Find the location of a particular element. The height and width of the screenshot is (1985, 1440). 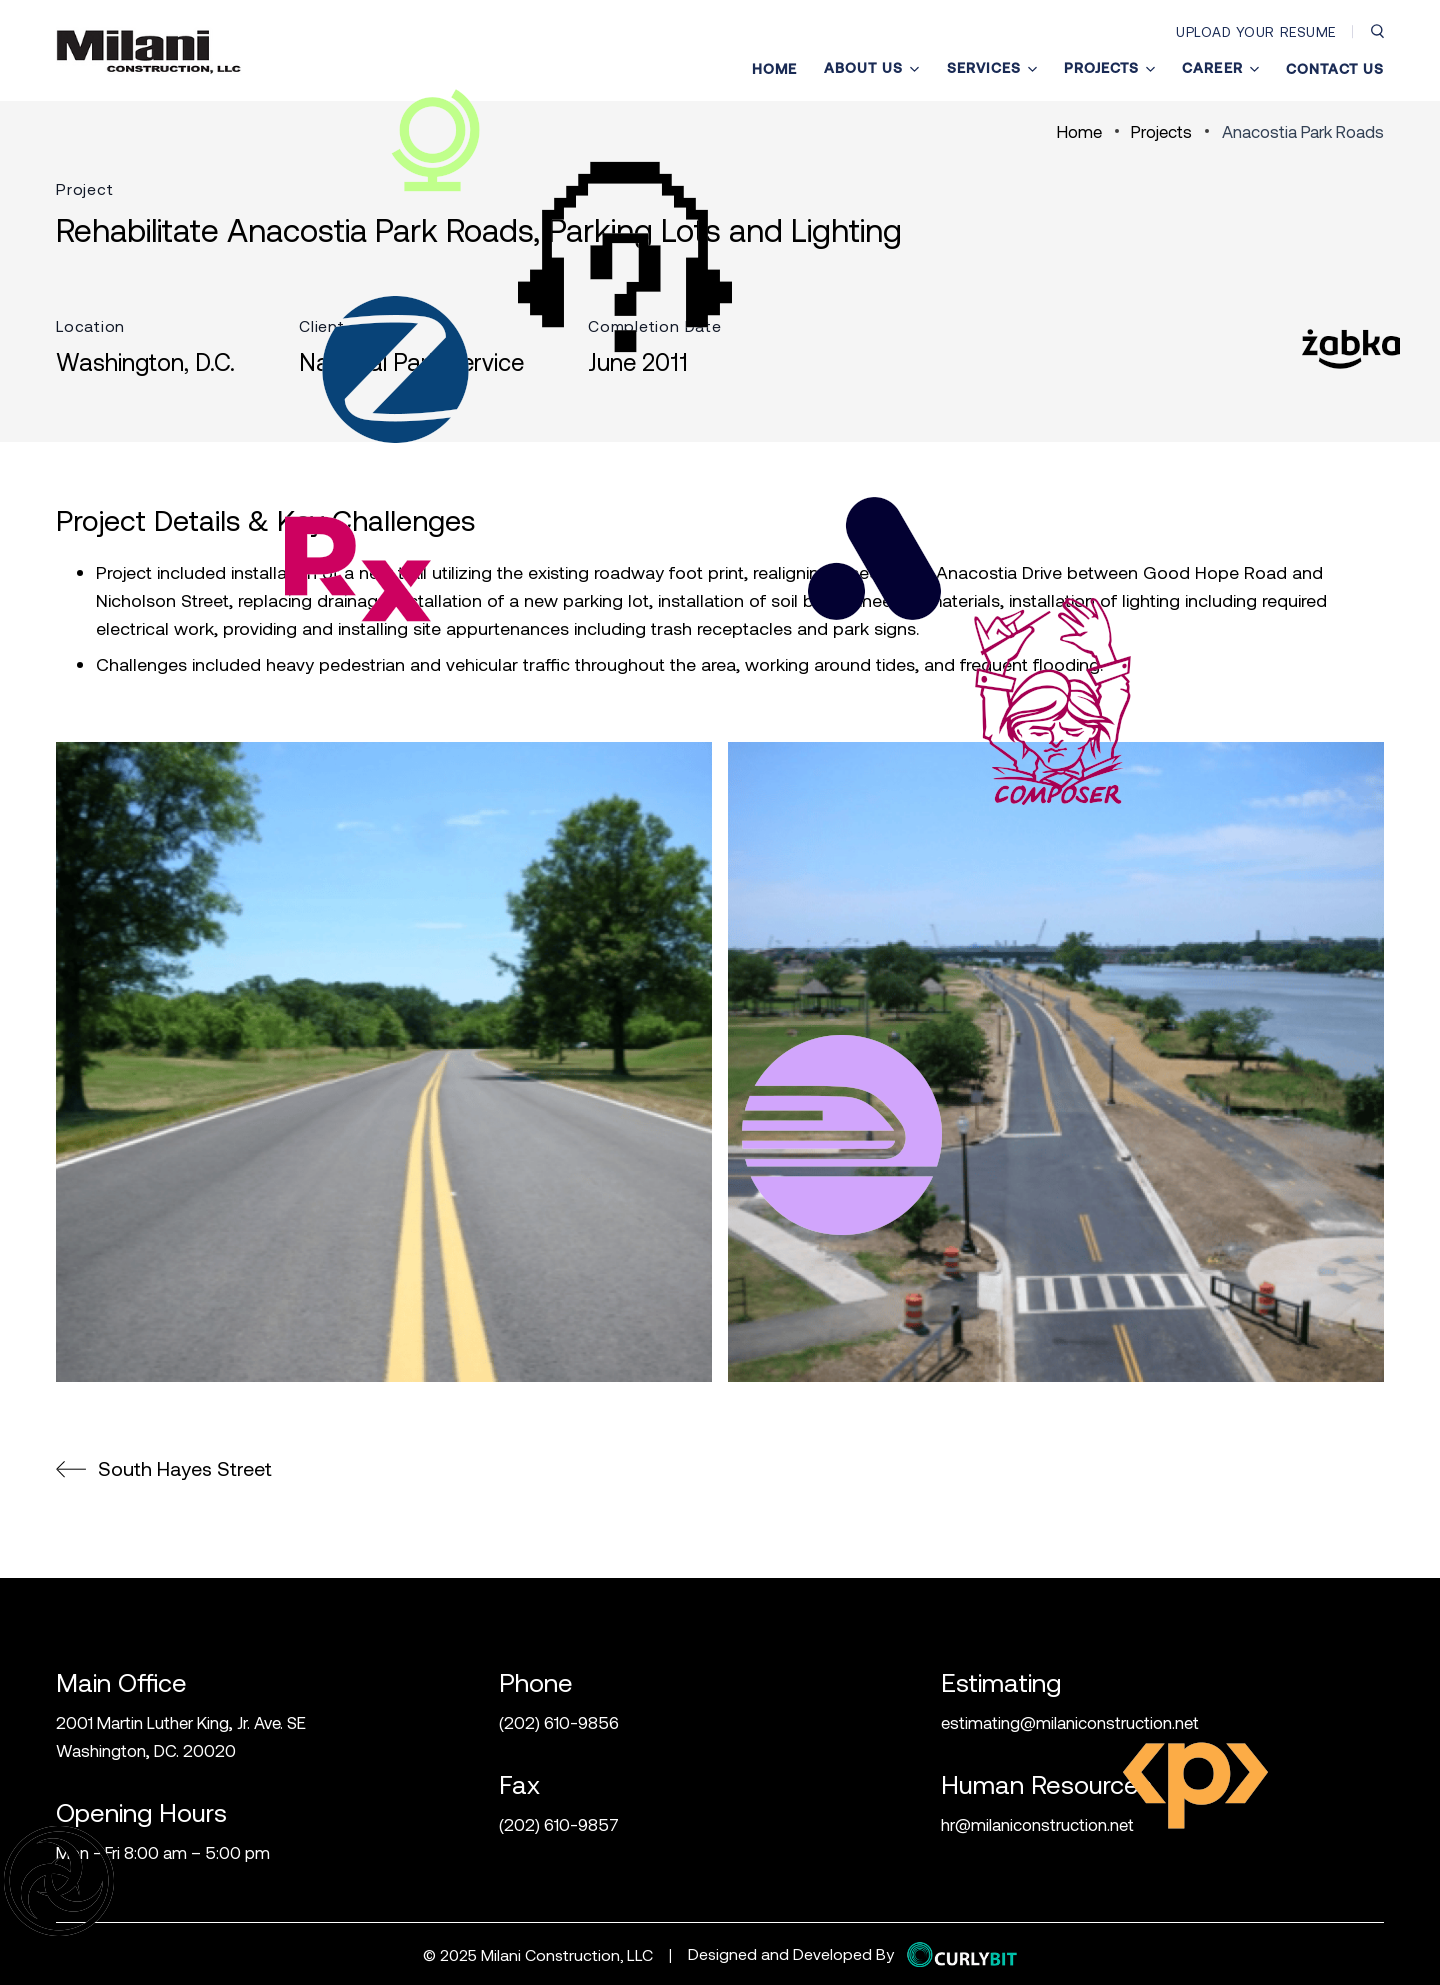

open the Katana application is located at coordinates (59, 1881).